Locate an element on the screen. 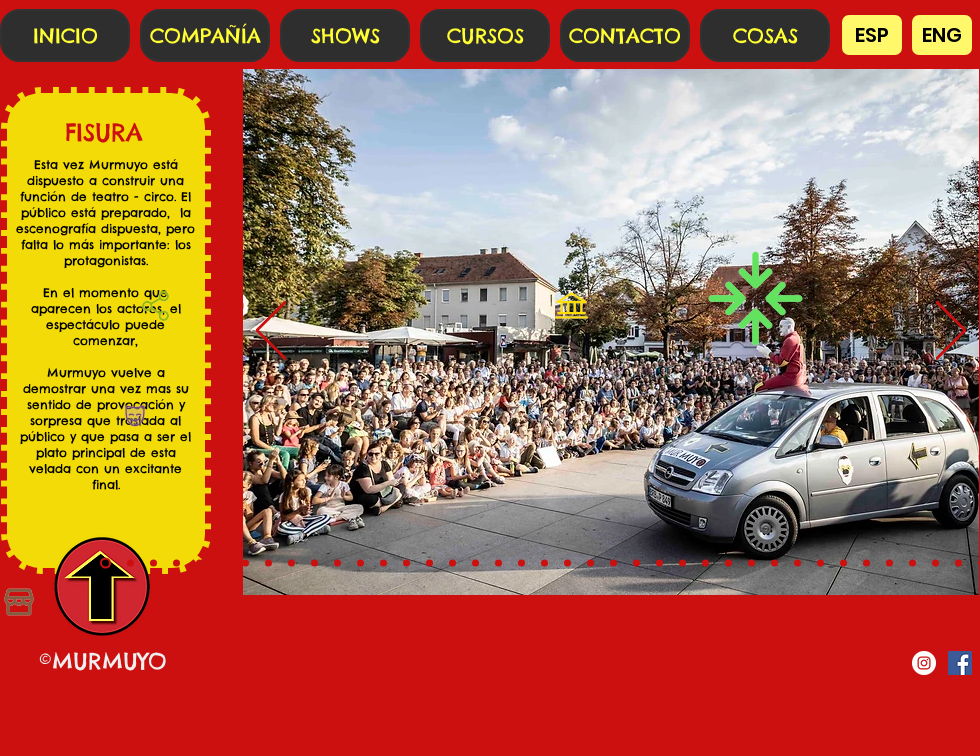 Image resolution: width=980 pixels, height=756 pixels. theater or entertainment category is located at coordinates (135, 415).